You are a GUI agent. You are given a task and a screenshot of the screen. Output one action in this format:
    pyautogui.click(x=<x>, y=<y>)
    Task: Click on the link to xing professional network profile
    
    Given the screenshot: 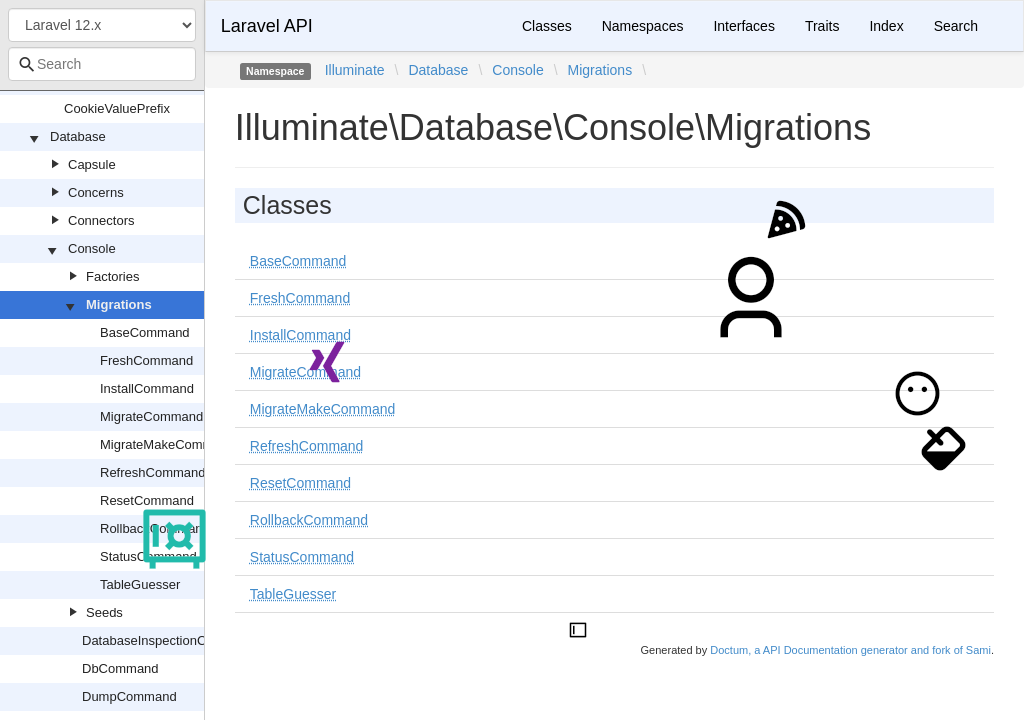 What is the action you would take?
    pyautogui.click(x=327, y=362)
    